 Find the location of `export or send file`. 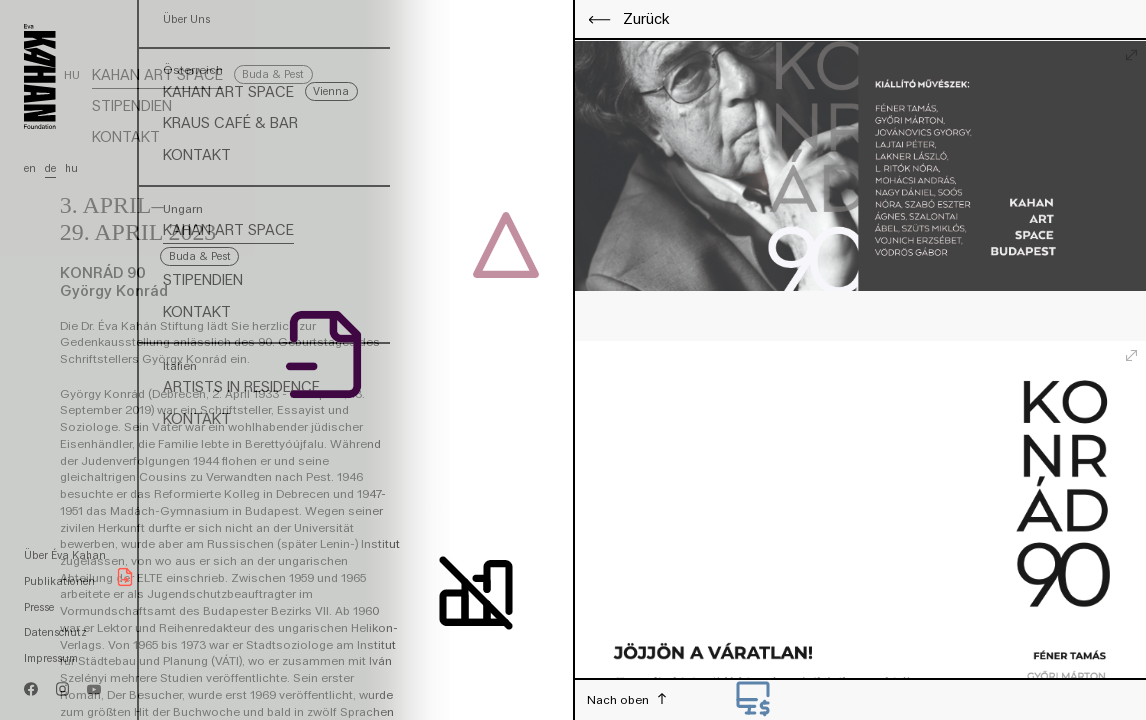

export or send file is located at coordinates (125, 577).